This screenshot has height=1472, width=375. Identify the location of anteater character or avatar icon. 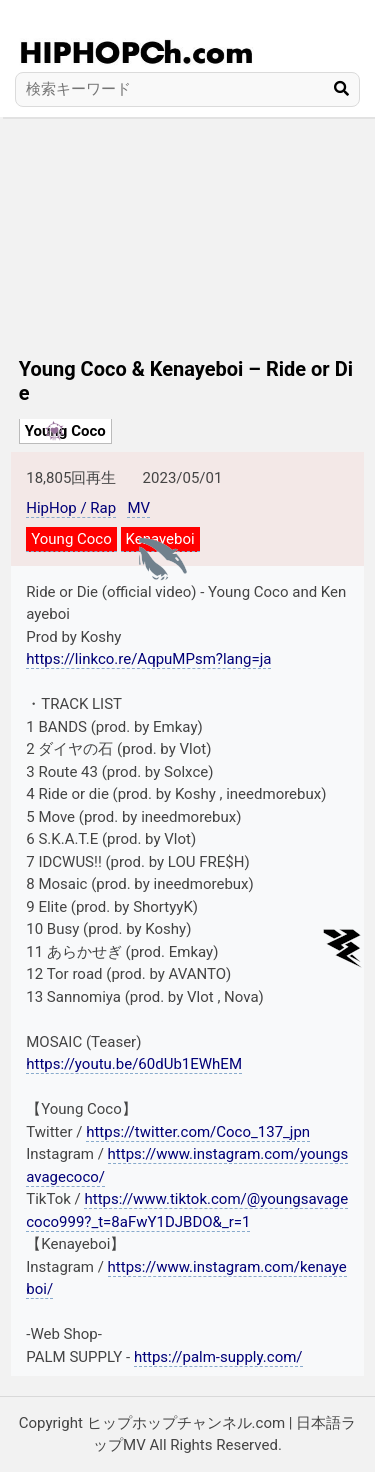
(163, 559).